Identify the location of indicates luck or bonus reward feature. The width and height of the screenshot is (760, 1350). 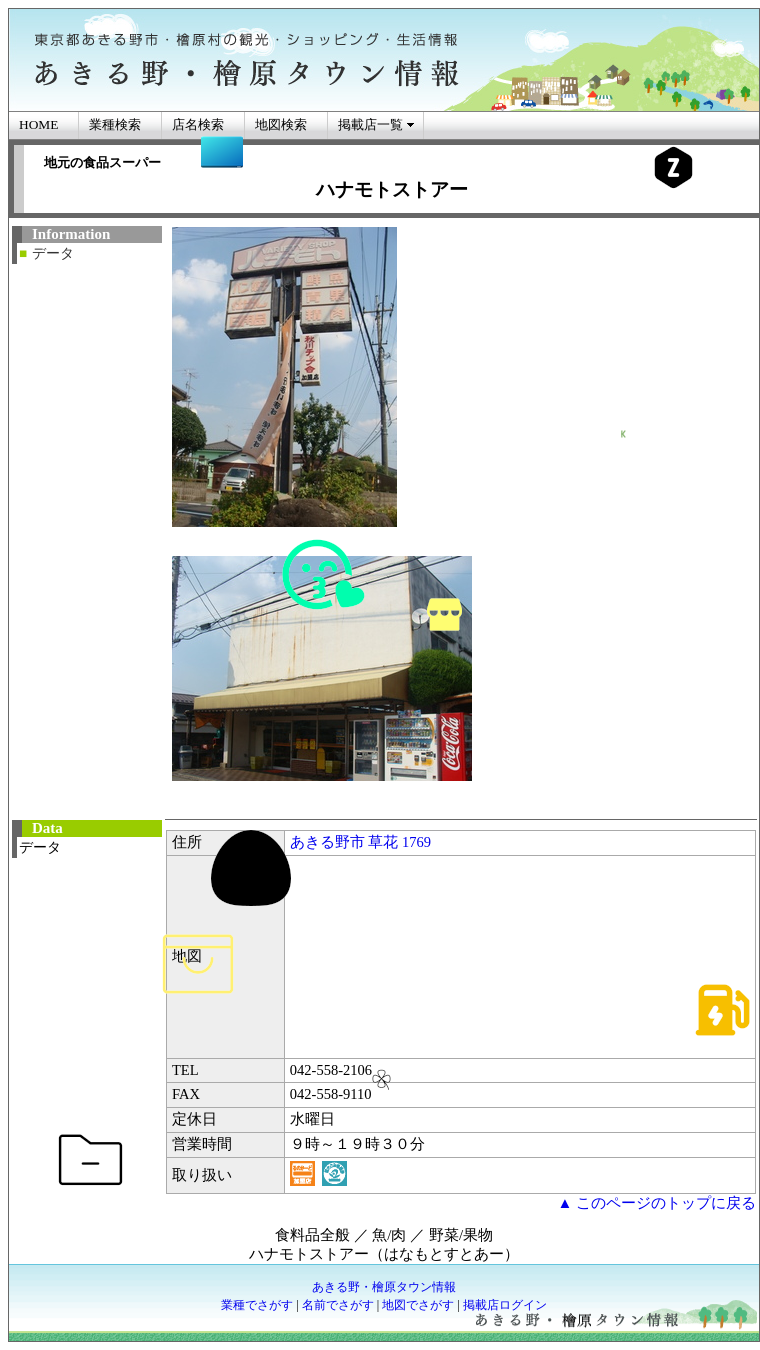
(381, 1079).